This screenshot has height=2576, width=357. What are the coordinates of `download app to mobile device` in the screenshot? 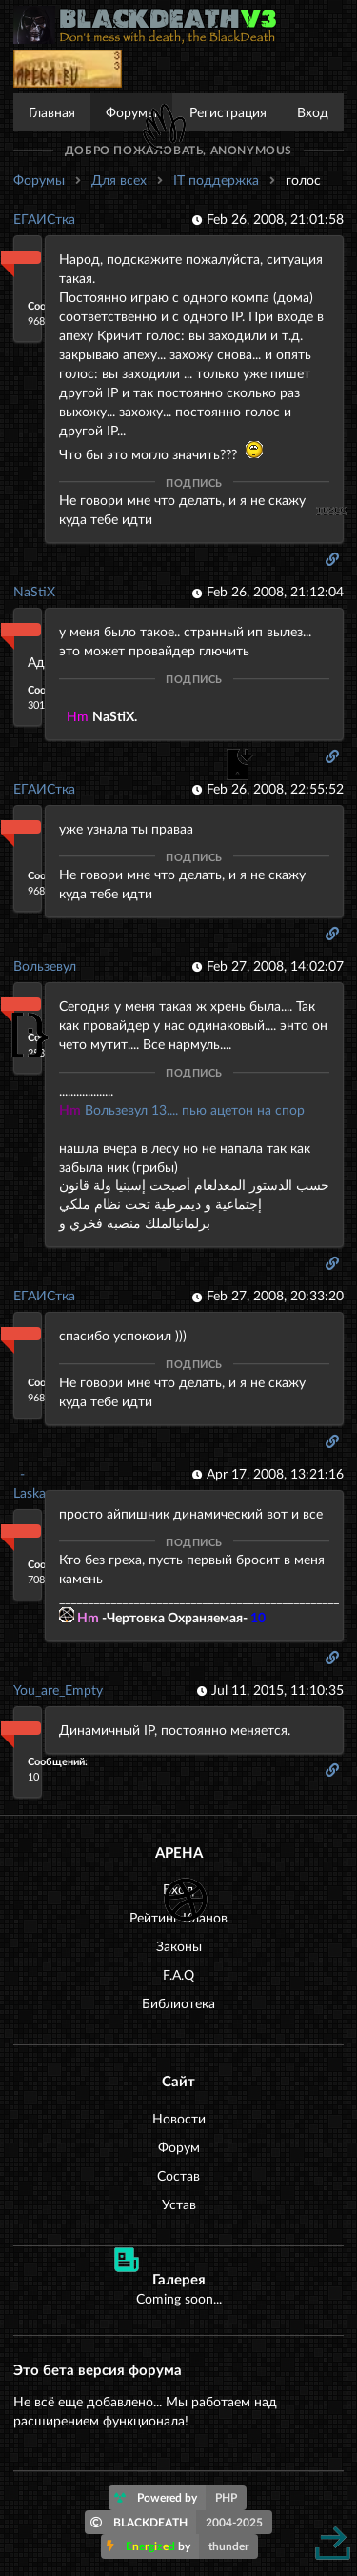 It's located at (237, 764).